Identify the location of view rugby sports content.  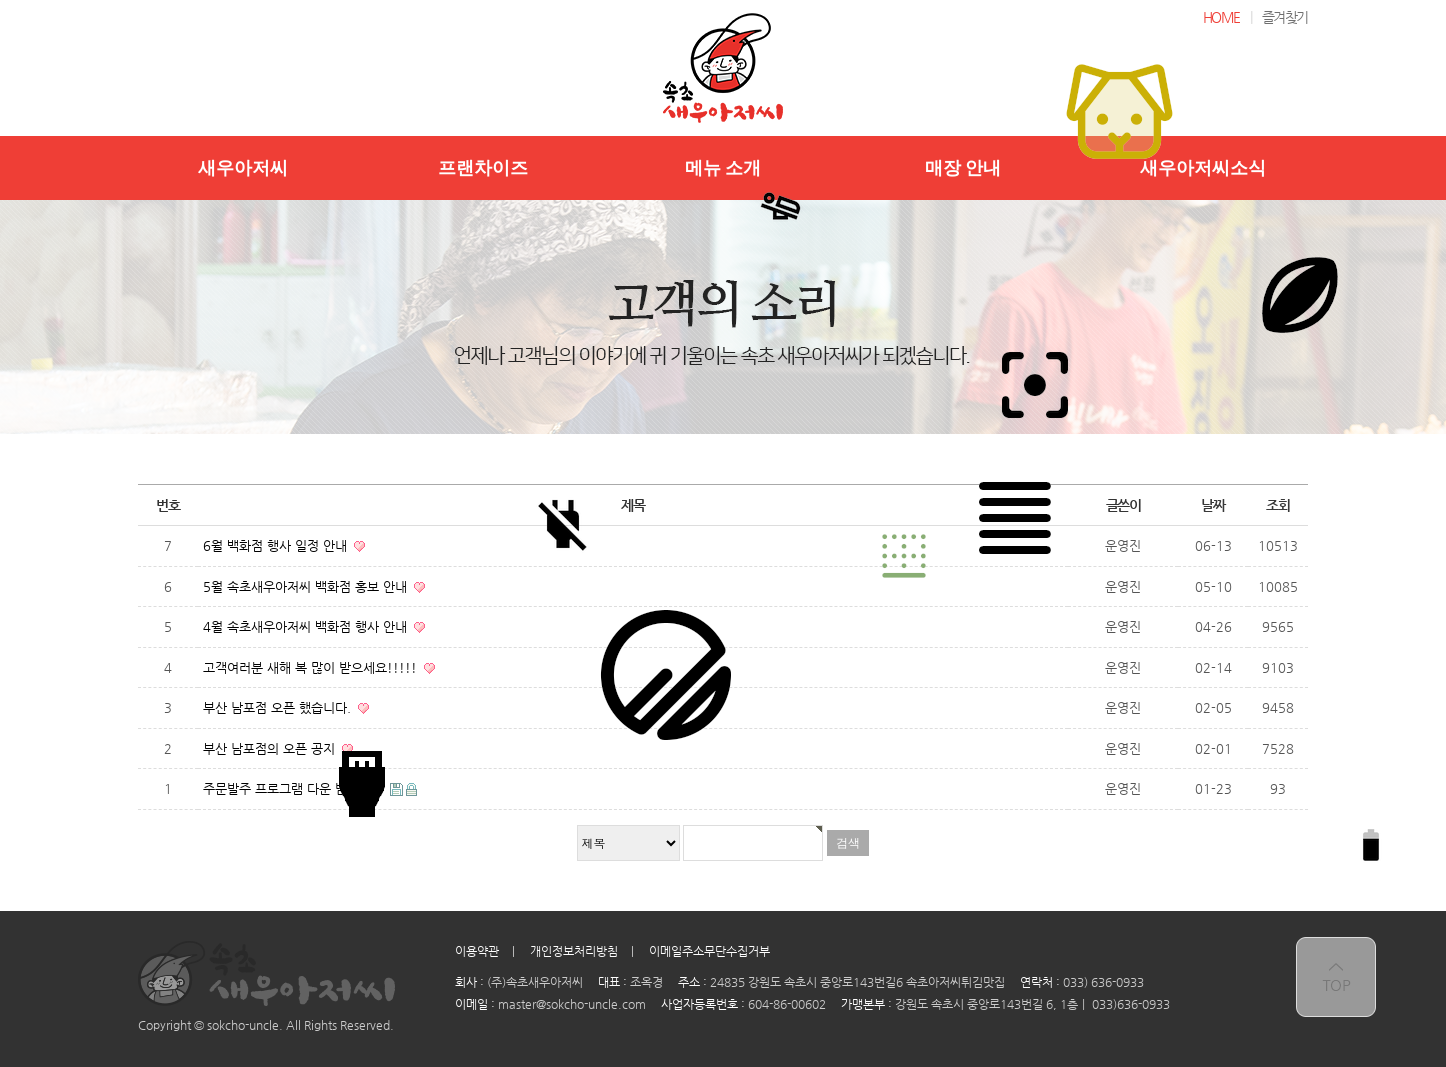
(1300, 295).